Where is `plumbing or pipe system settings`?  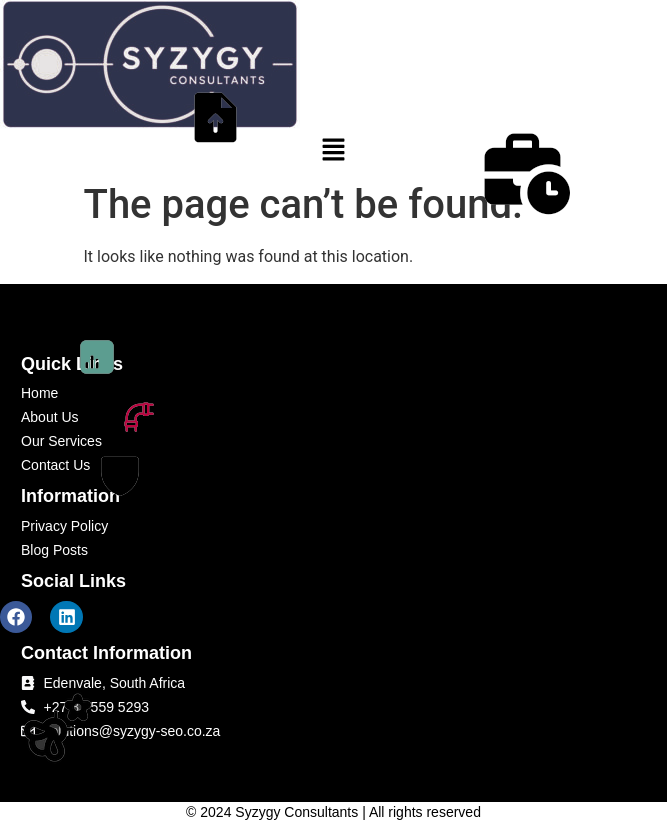
plumbing or pipe system settings is located at coordinates (138, 416).